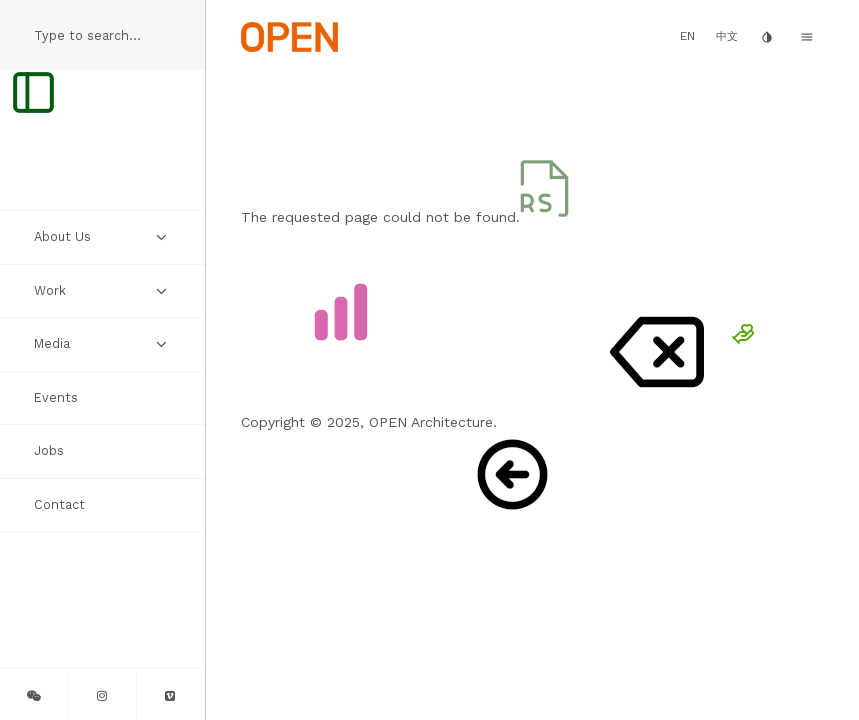 The width and height of the screenshot is (859, 720). I want to click on toggle the sidebar panel, so click(33, 92).